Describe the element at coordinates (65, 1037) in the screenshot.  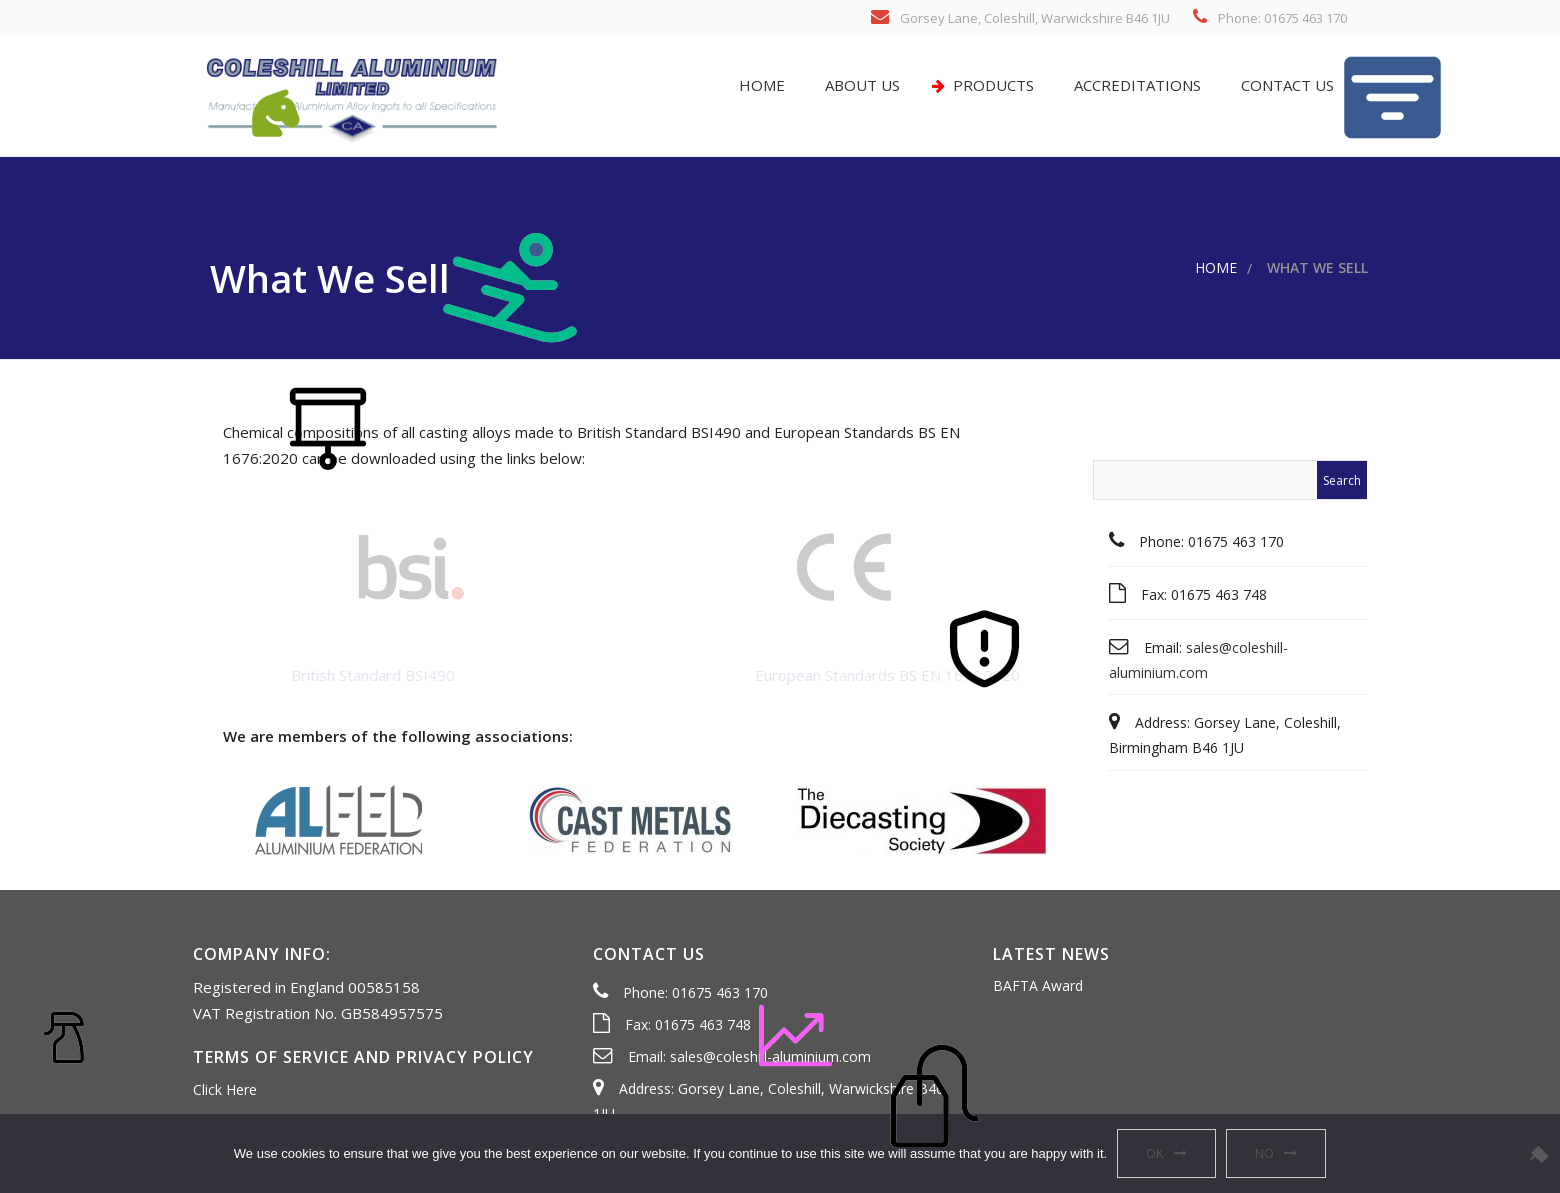
I see `access cleaning or household tools` at that location.